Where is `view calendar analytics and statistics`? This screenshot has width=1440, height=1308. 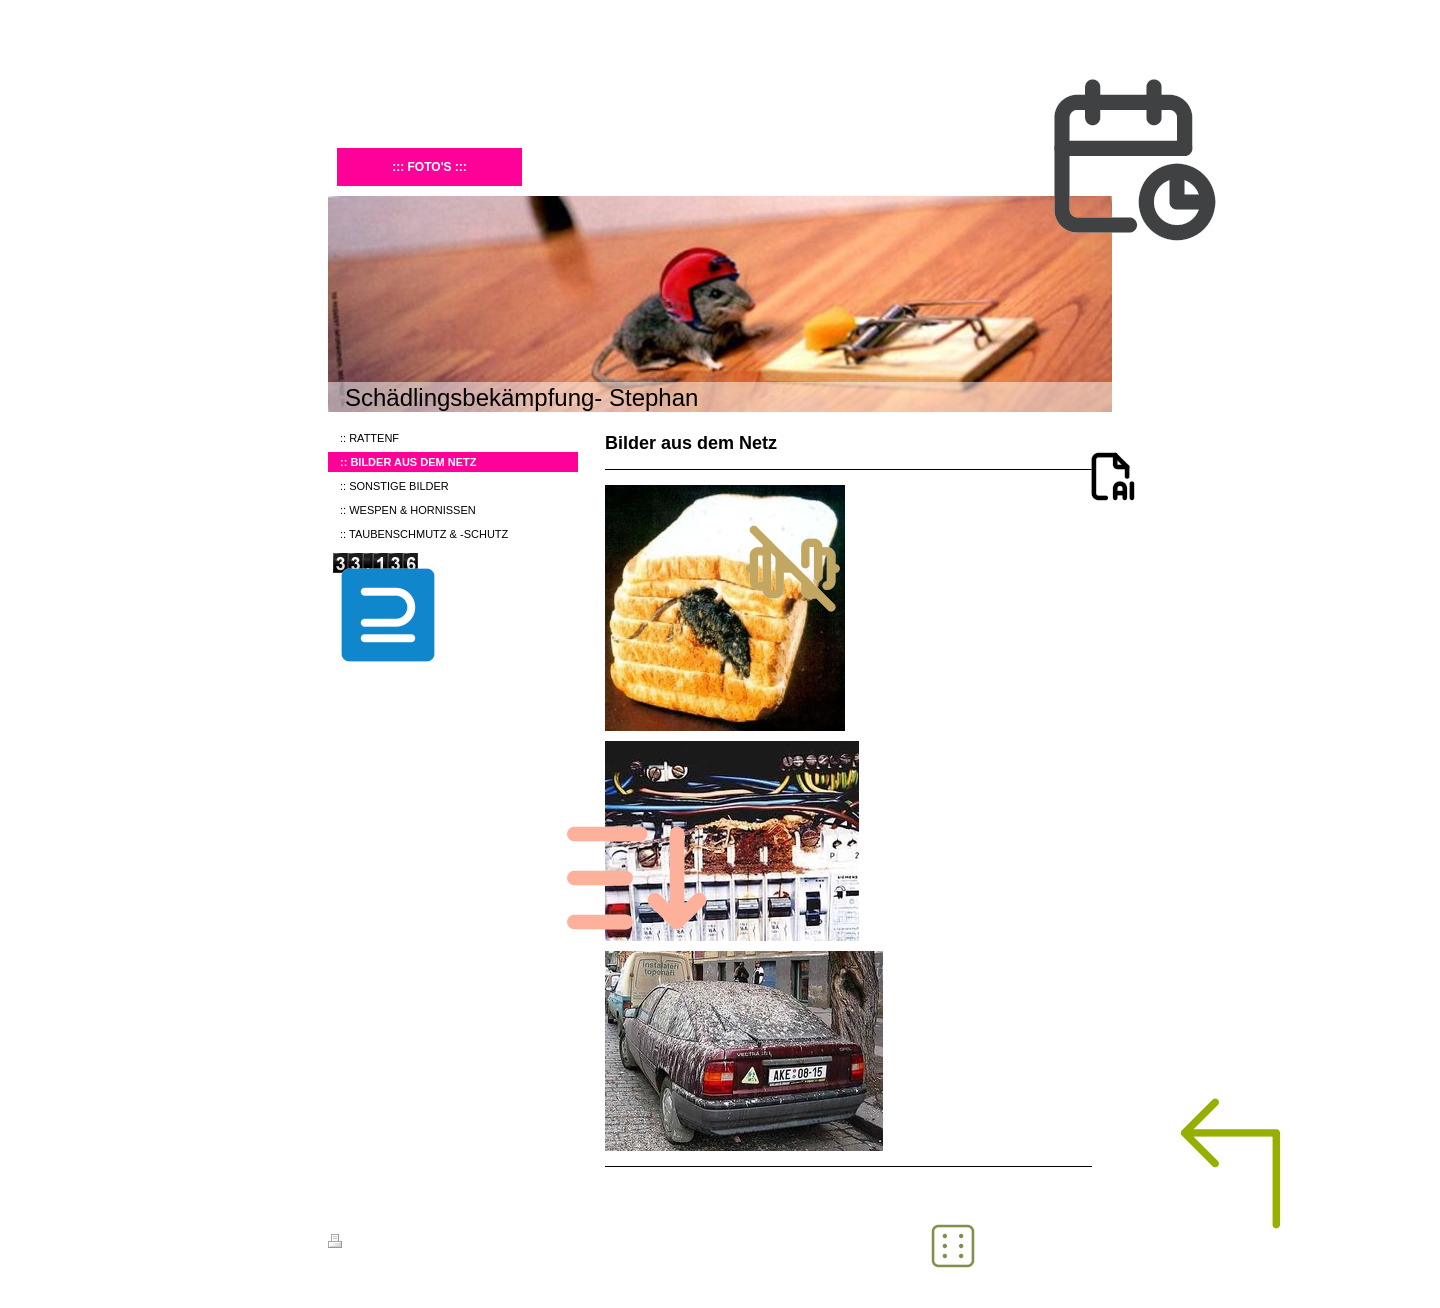
view calendar analytics and statistics is located at coordinates (1131, 156).